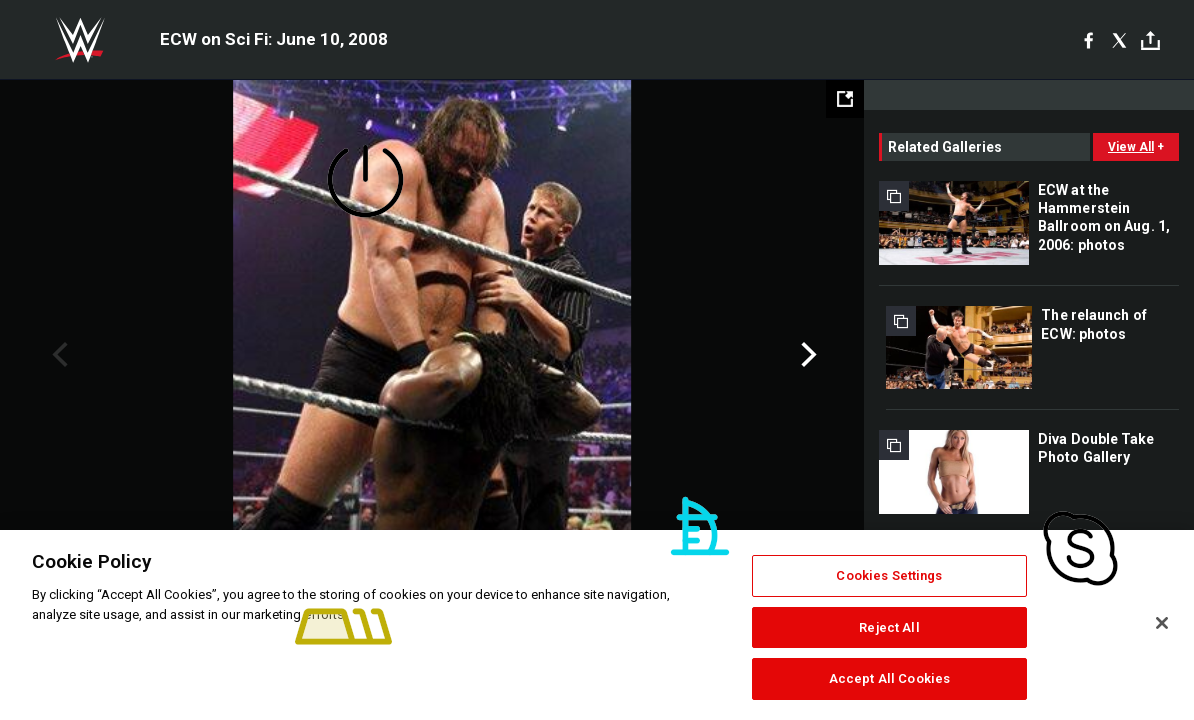 The width and height of the screenshot is (1194, 720). Describe the element at coordinates (343, 626) in the screenshot. I see `switch between open browser tabs` at that location.